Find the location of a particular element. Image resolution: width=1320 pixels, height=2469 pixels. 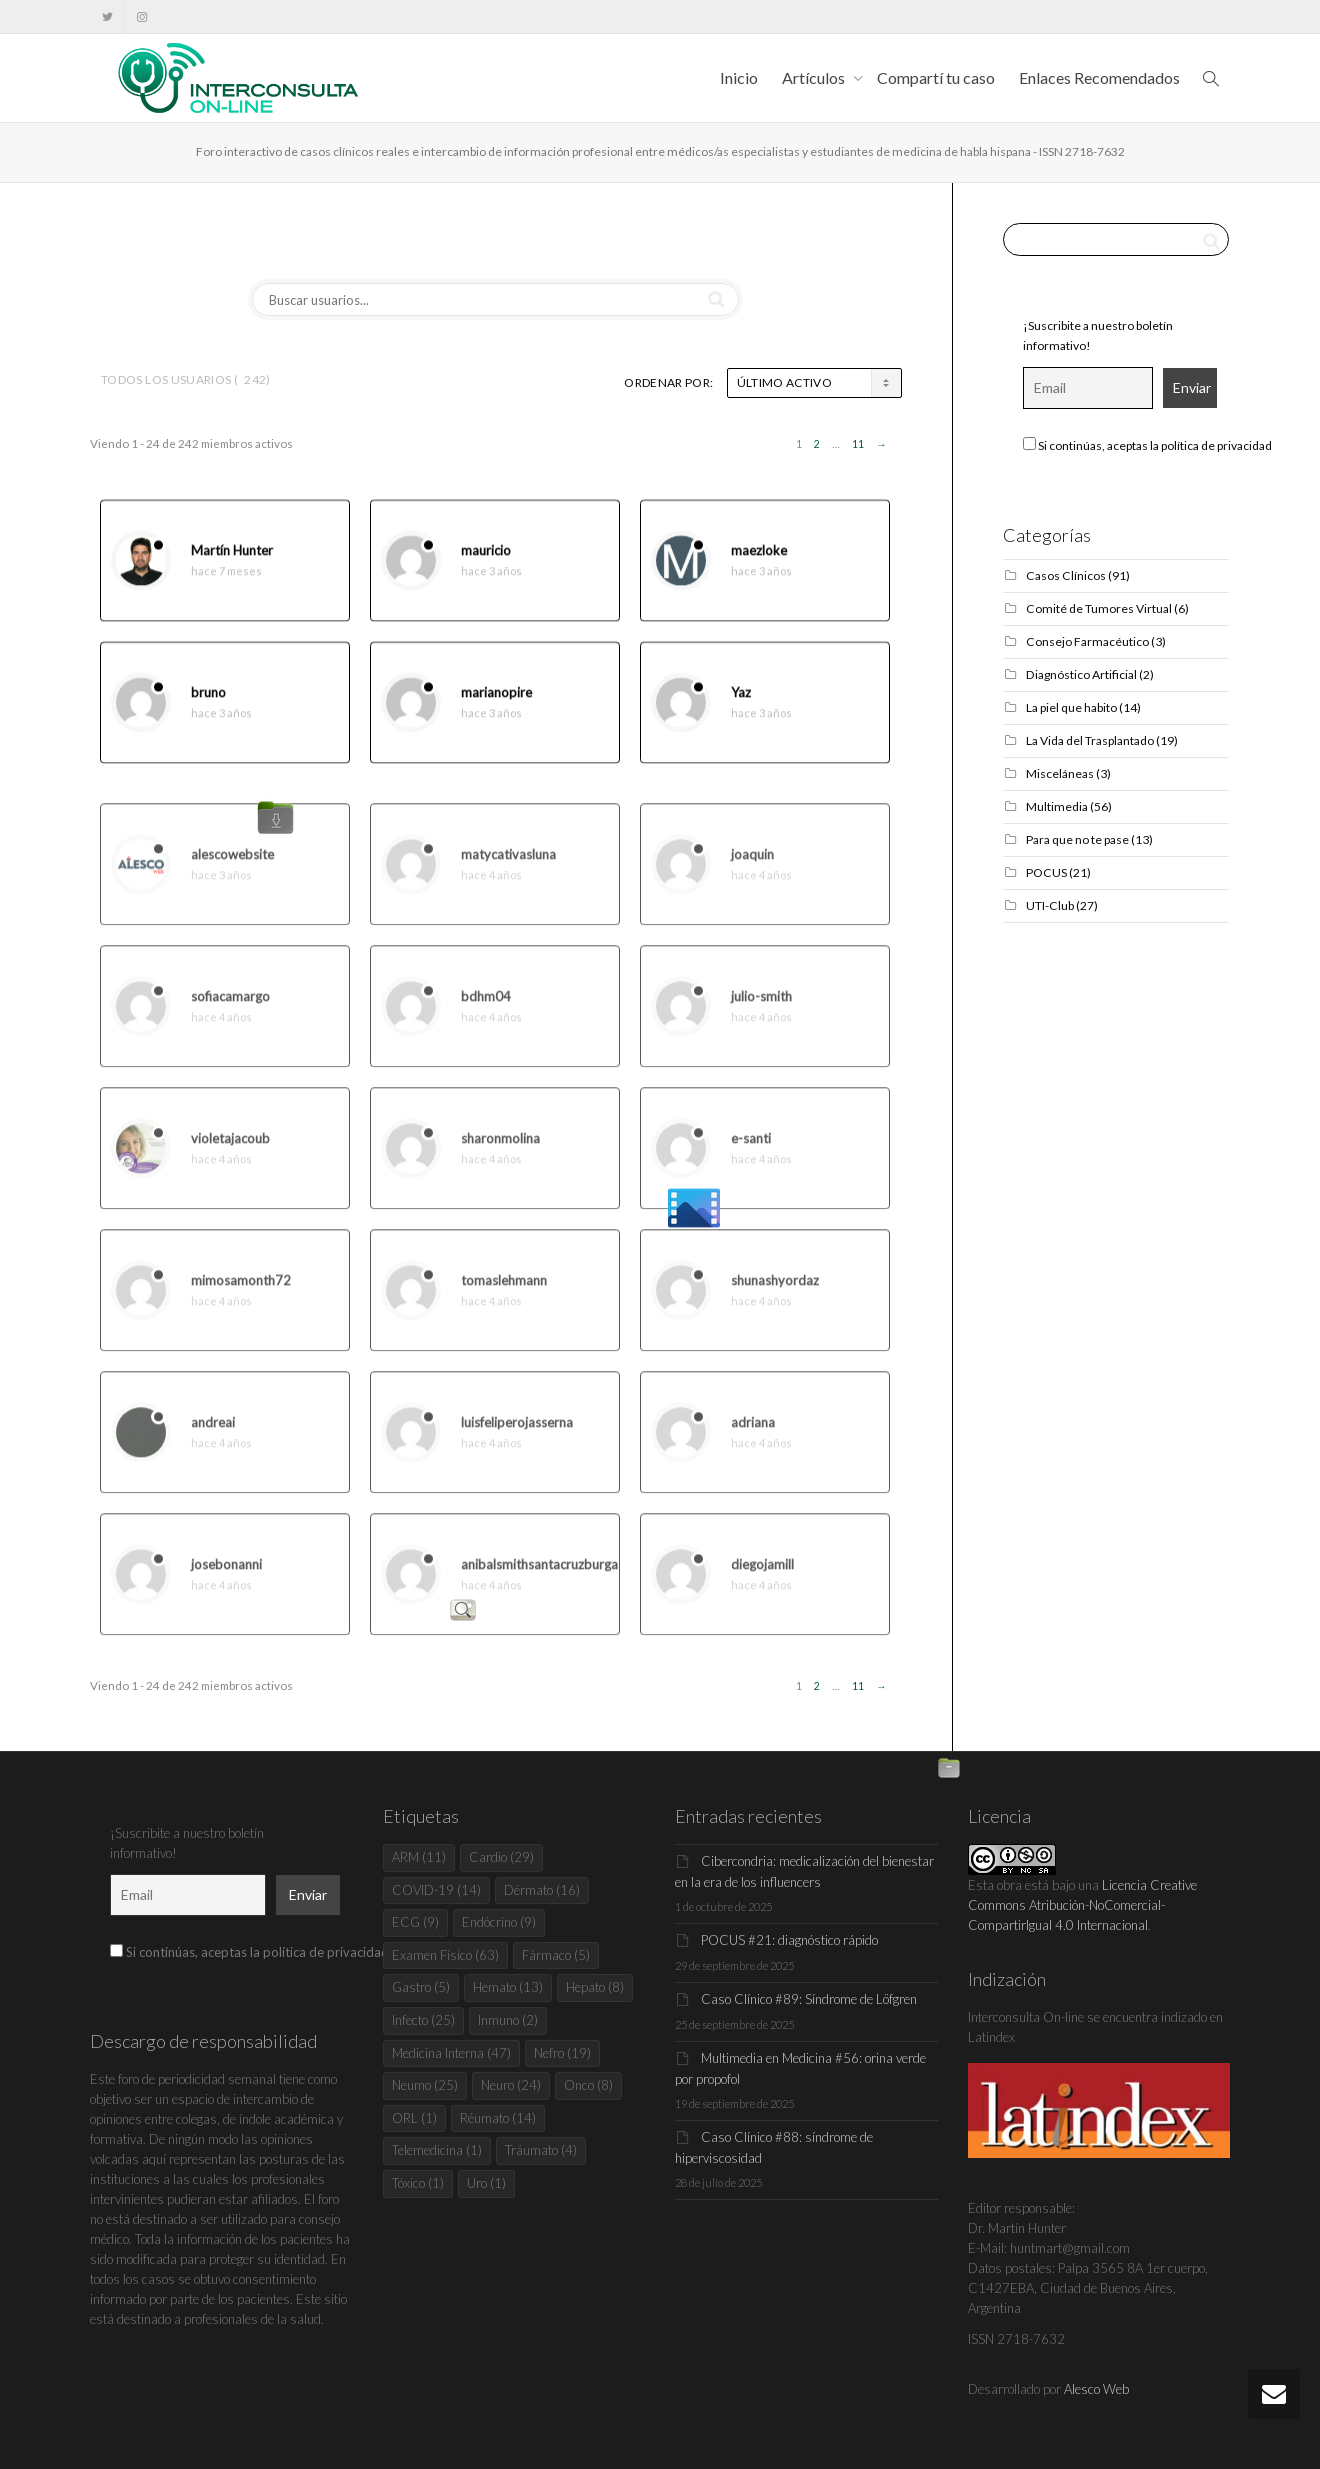

open eye of gnome image viewer is located at coordinates (463, 1610).